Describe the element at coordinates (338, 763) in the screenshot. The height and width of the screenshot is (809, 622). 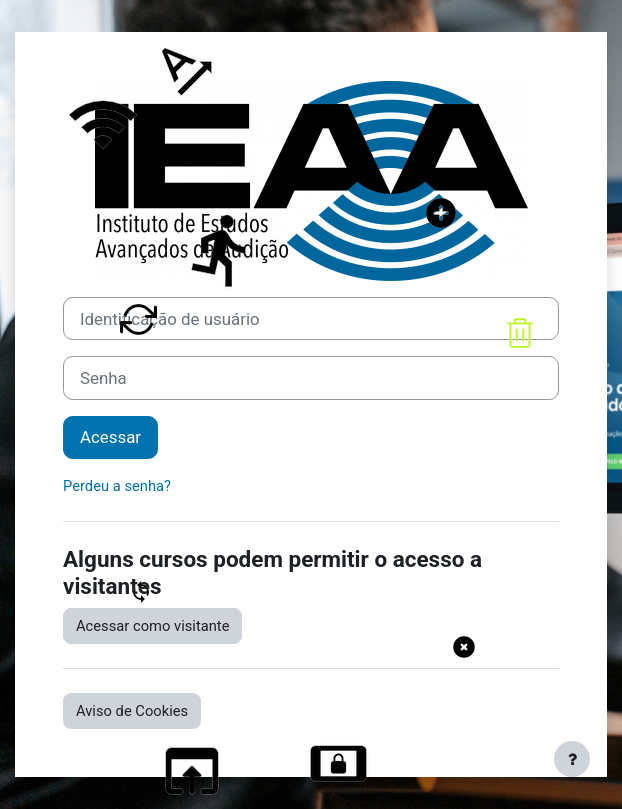
I see `lock screen in landscape orientation` at that location.